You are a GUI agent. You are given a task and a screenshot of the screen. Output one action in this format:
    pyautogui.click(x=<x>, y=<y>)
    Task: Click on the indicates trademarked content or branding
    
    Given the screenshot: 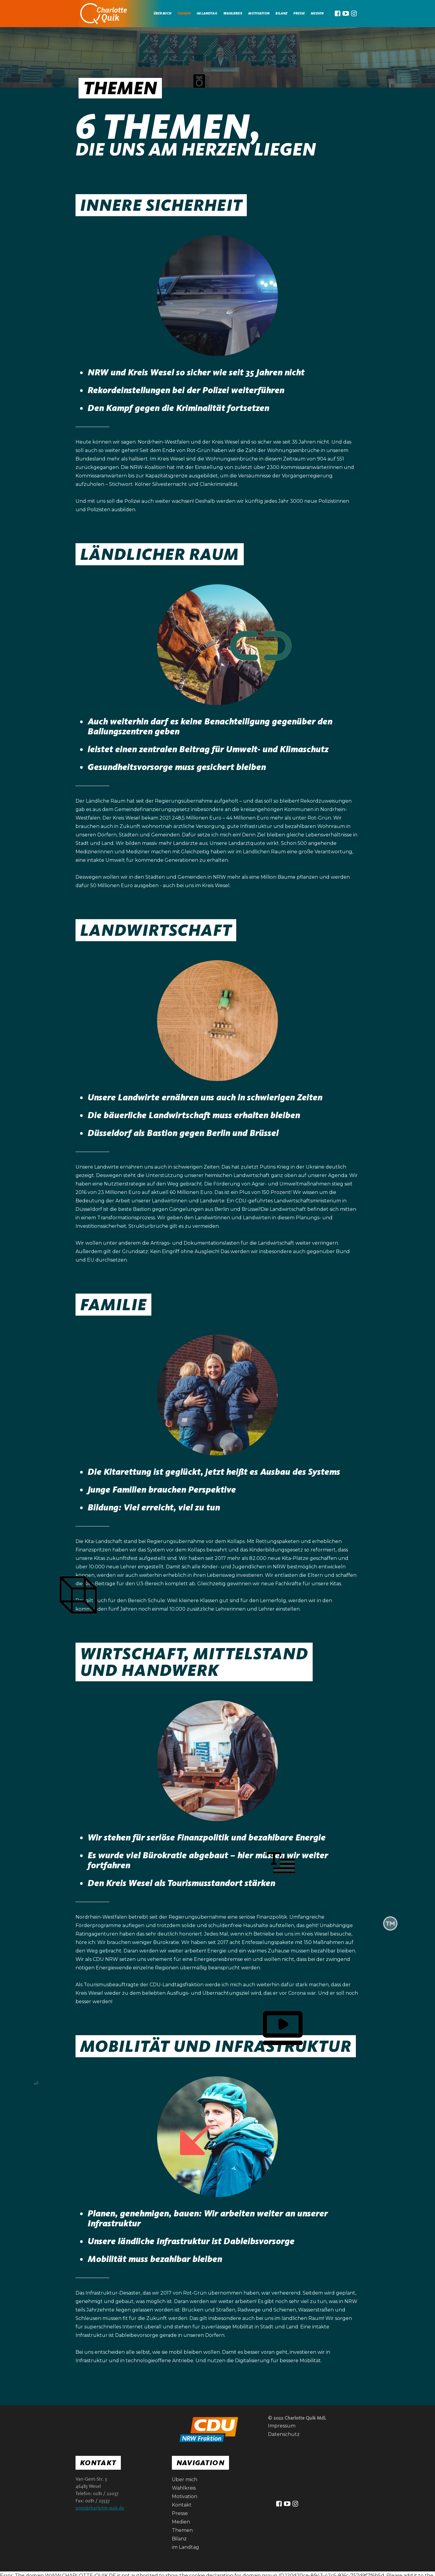 What is the action you would take?
    pyautogui.click(x=390, y=1923)
    